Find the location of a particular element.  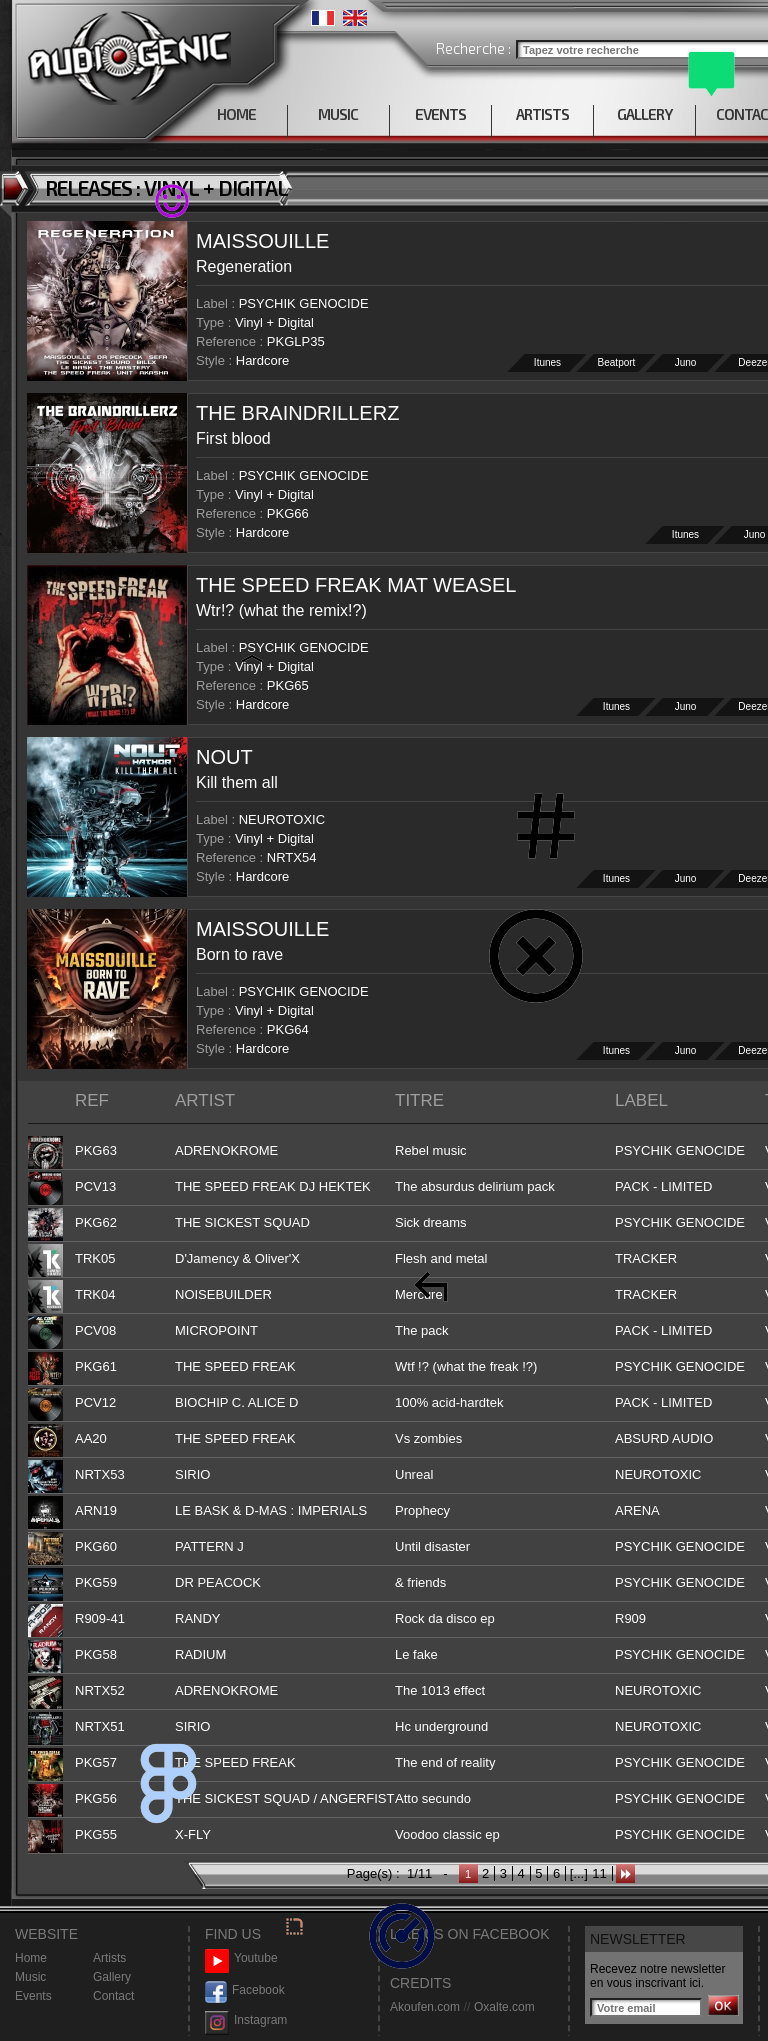

open figma design app is located at coordinates (168, 1783).